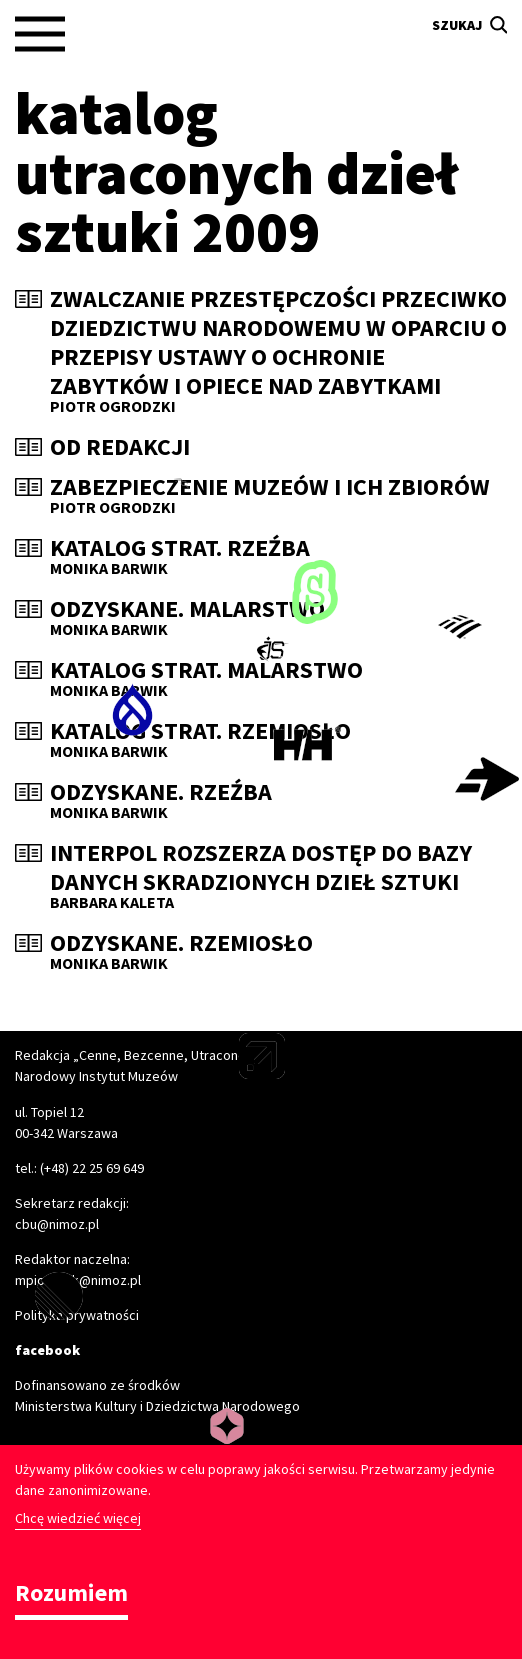 Image resolution: width=522 pixels, height=1659 pixels. Describe the element at coordinates (315, 592) in the screenshot. I see `open scratch programming environment` at that location.